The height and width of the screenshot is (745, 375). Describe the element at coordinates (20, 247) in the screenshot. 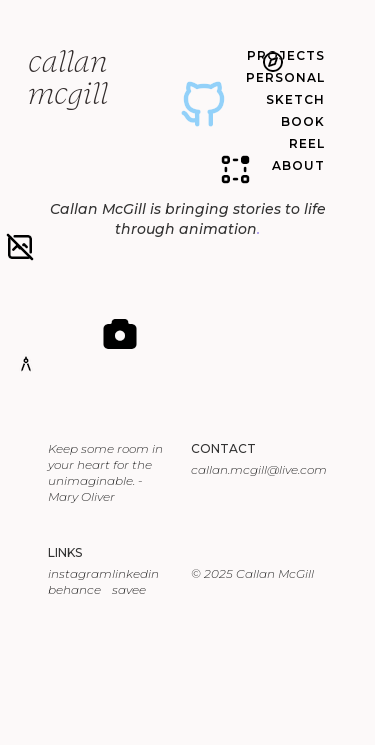

I see `disable graph or chart view` at that location.